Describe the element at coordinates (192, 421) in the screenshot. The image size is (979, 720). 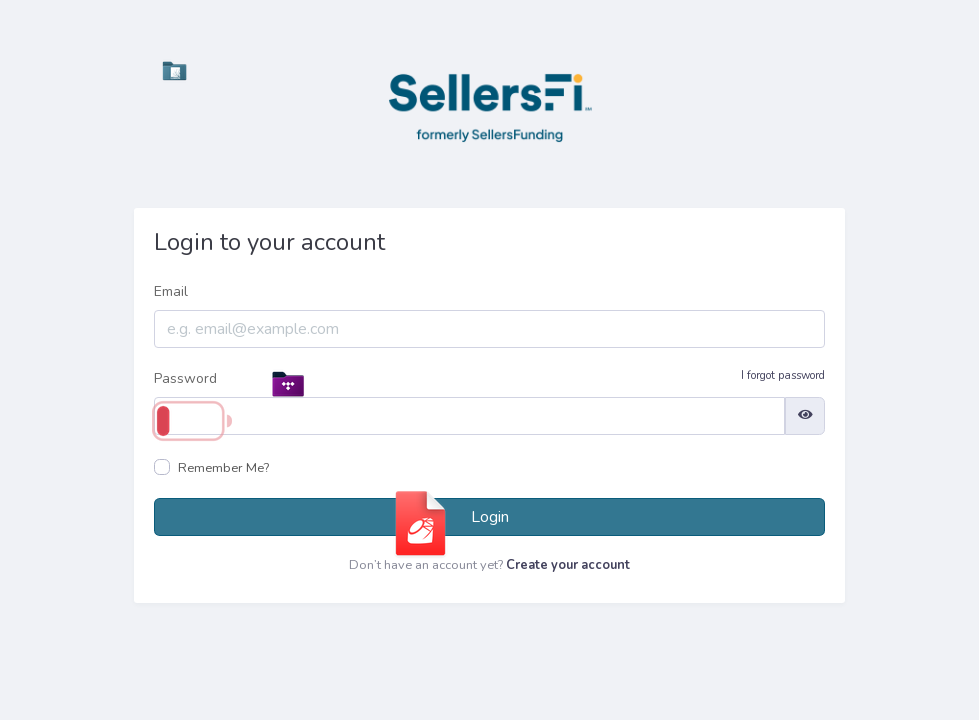
I see `indicates critically low battery at 10%` at that location.